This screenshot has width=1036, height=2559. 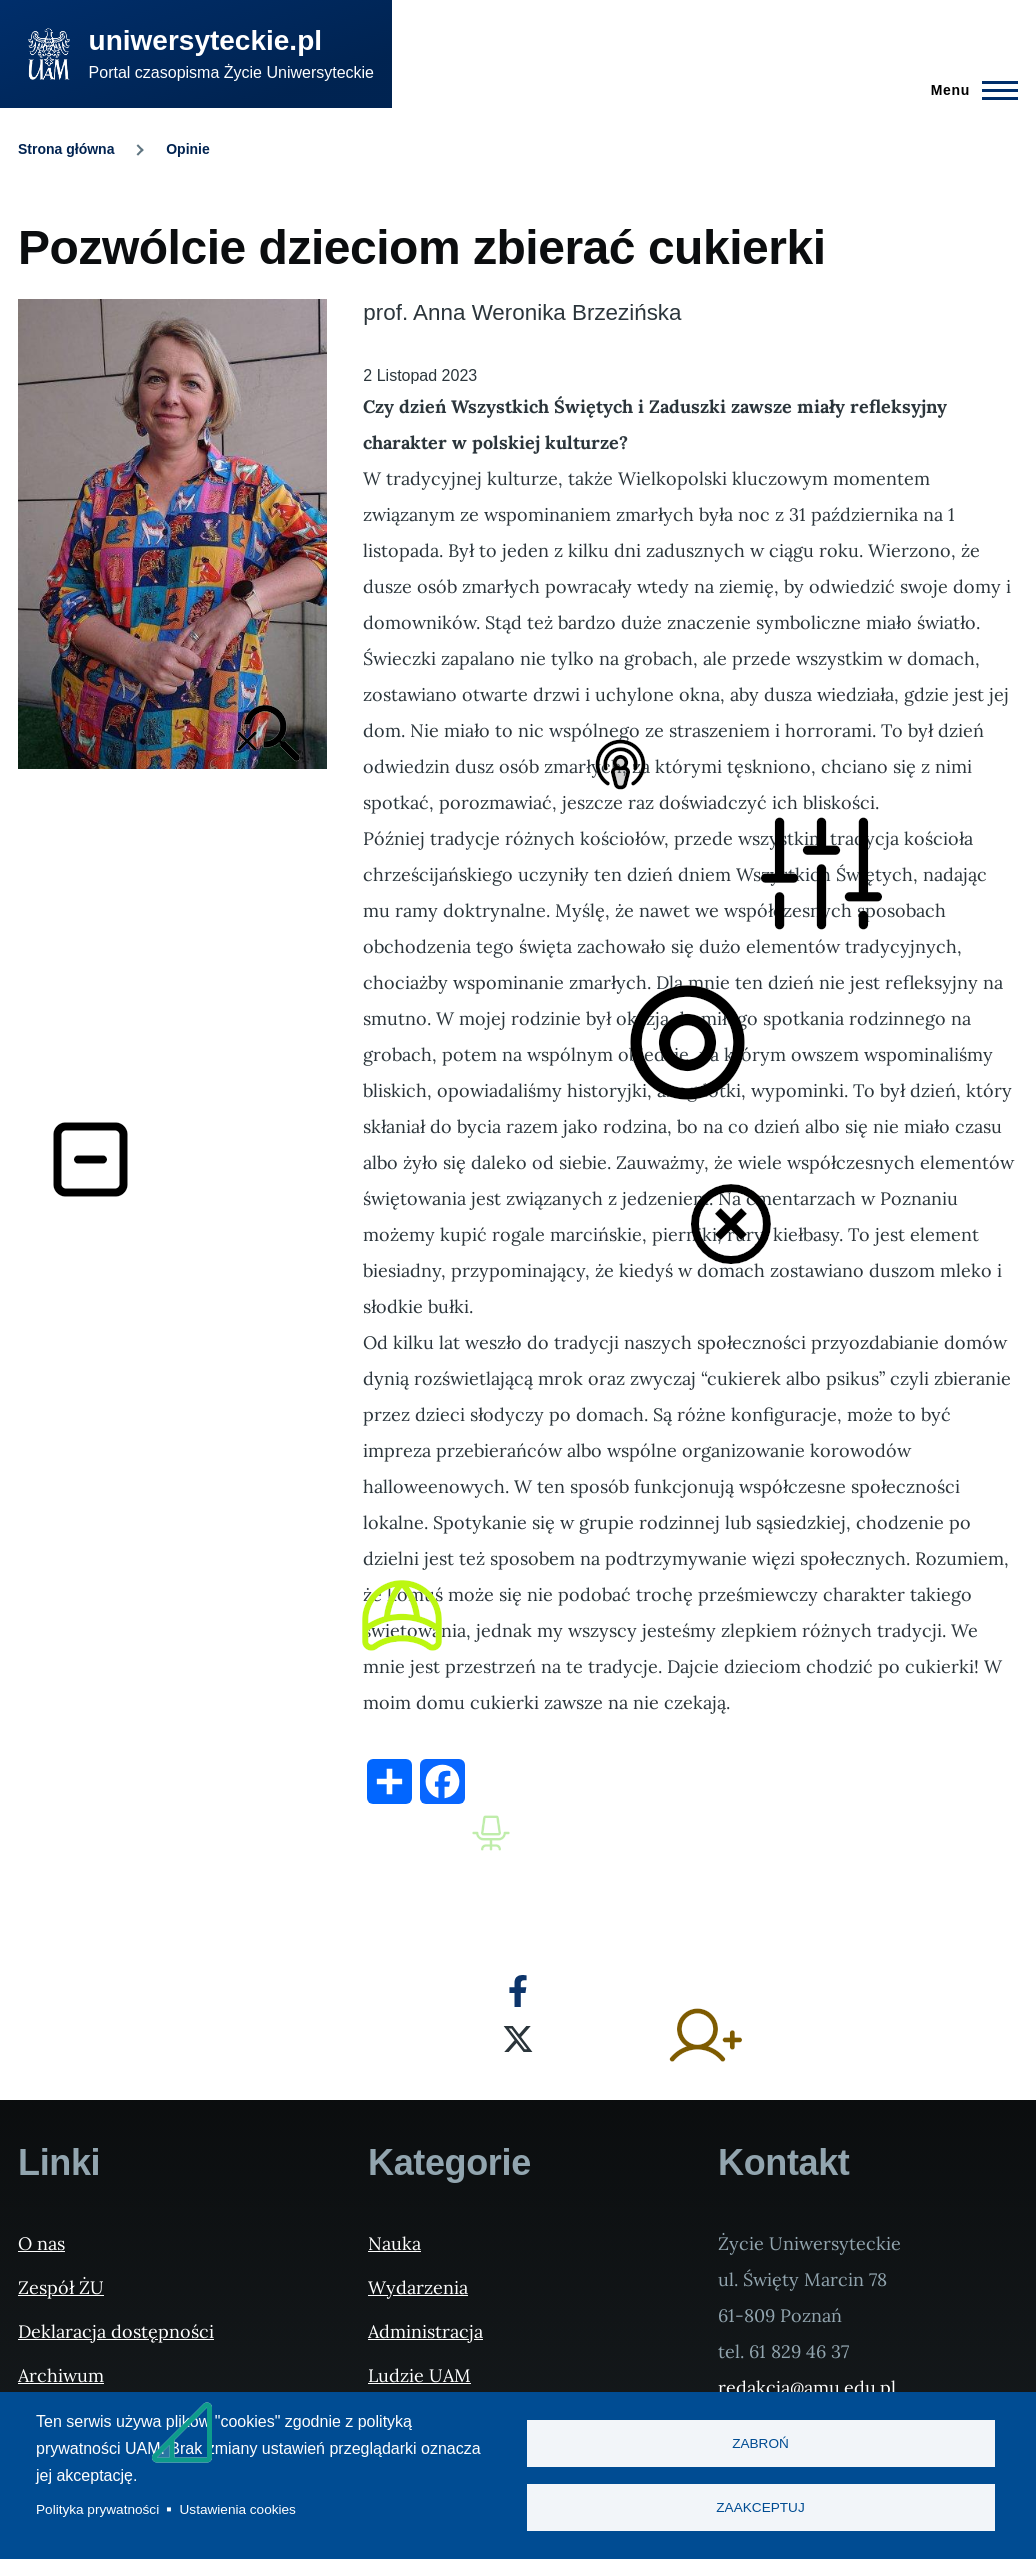 What do you see at coordinates (273, 734) in the screenshot?
I see `search is disabled or unavailable` at bounding box center [273, 734].